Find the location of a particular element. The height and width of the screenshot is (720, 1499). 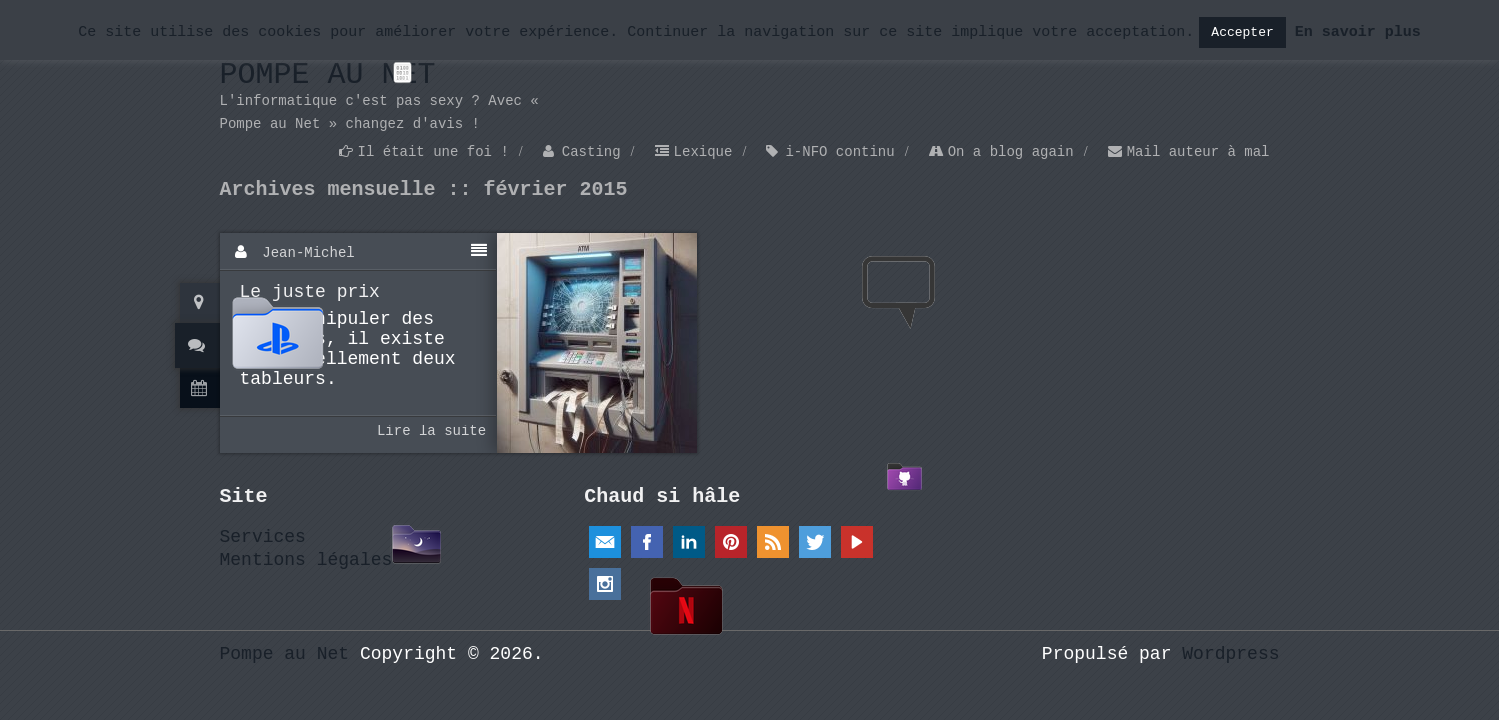

executable or downloadable windows file is located at coordinates (402, 72).